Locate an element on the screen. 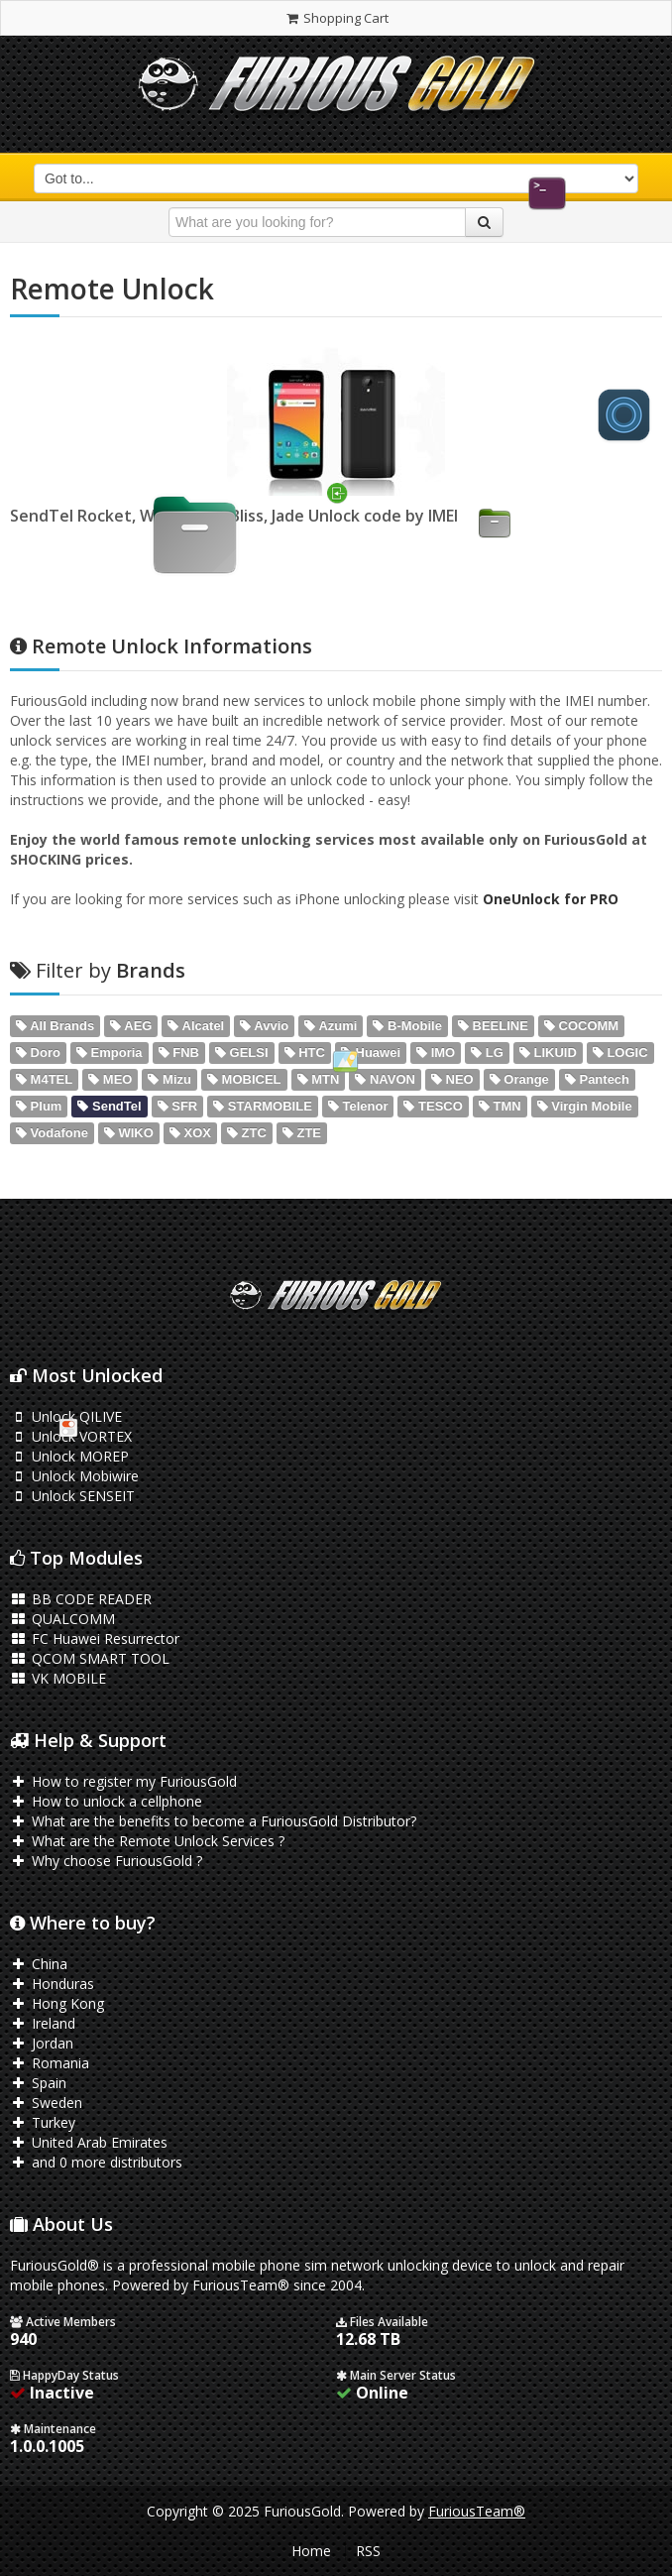  open the file manager is located at coordinates (194, 534).